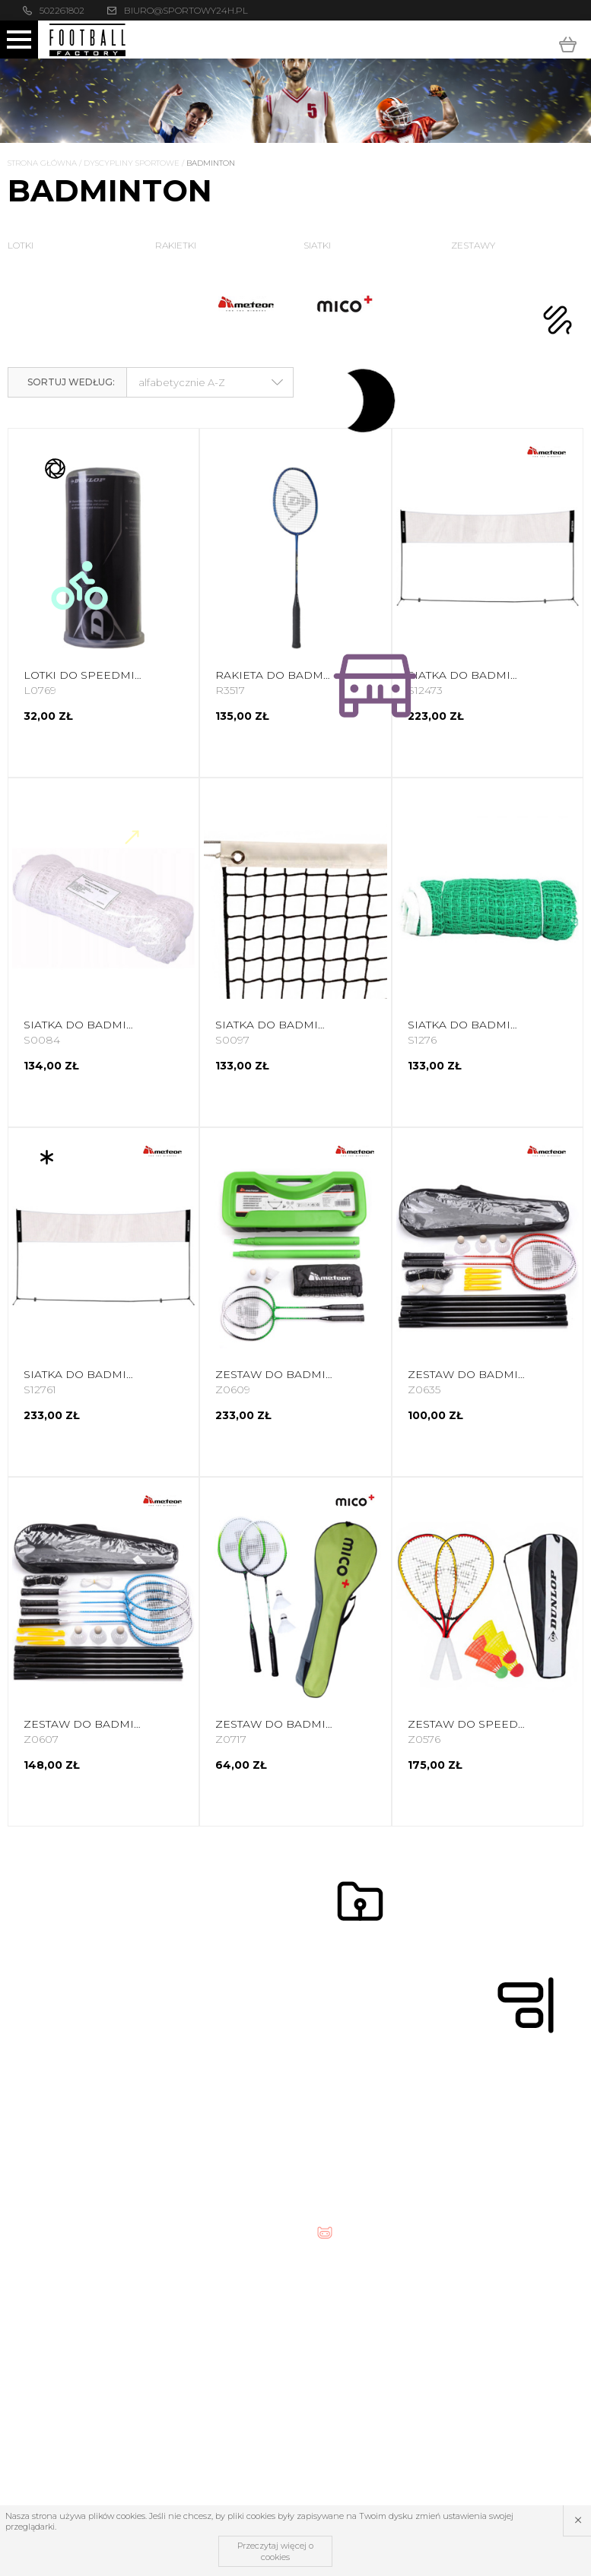 The image size is (591, 2576). What do you see at coordinates (46, 1157) in the screenshot?
I see `indicates a required field in a form` at bounding box center [46, 1157].